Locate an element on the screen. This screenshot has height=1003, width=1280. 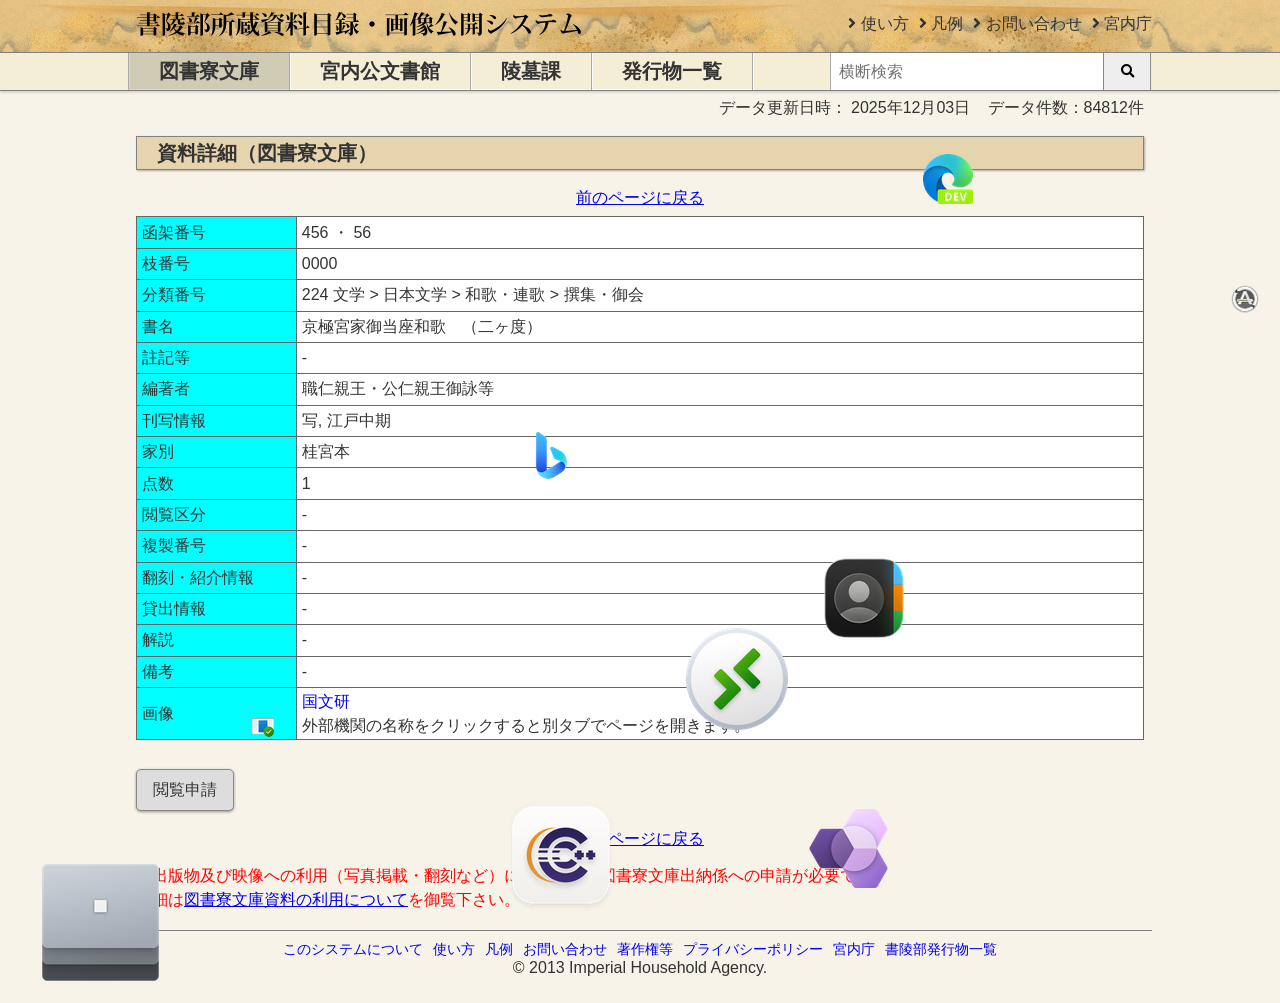
check for available software updates is located at coordinates (1245, 299).